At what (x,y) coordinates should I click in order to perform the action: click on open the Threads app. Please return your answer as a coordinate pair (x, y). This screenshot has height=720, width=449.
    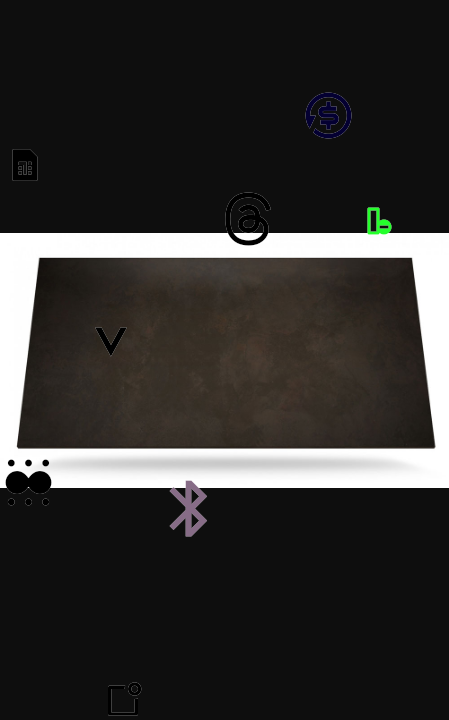
    Looking at the image, I should click on (248, 219).